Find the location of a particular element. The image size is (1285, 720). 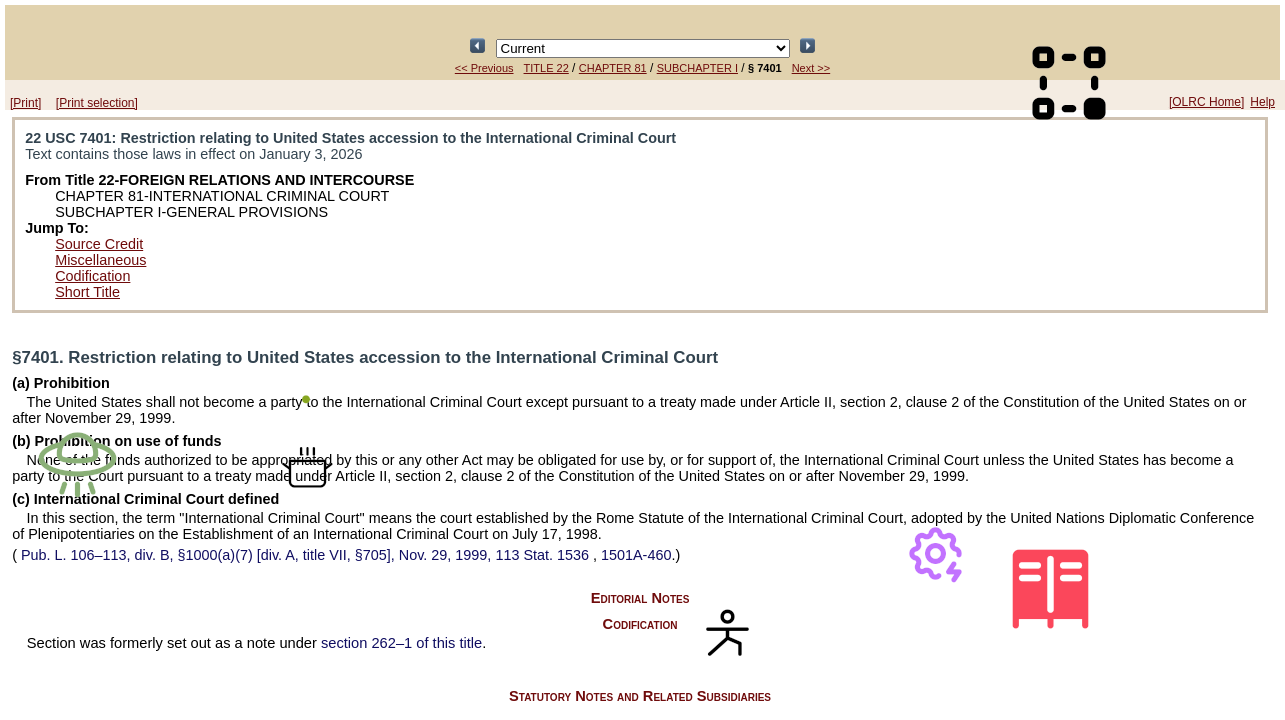

access storage lockers is located at coordinates (1050, 587).